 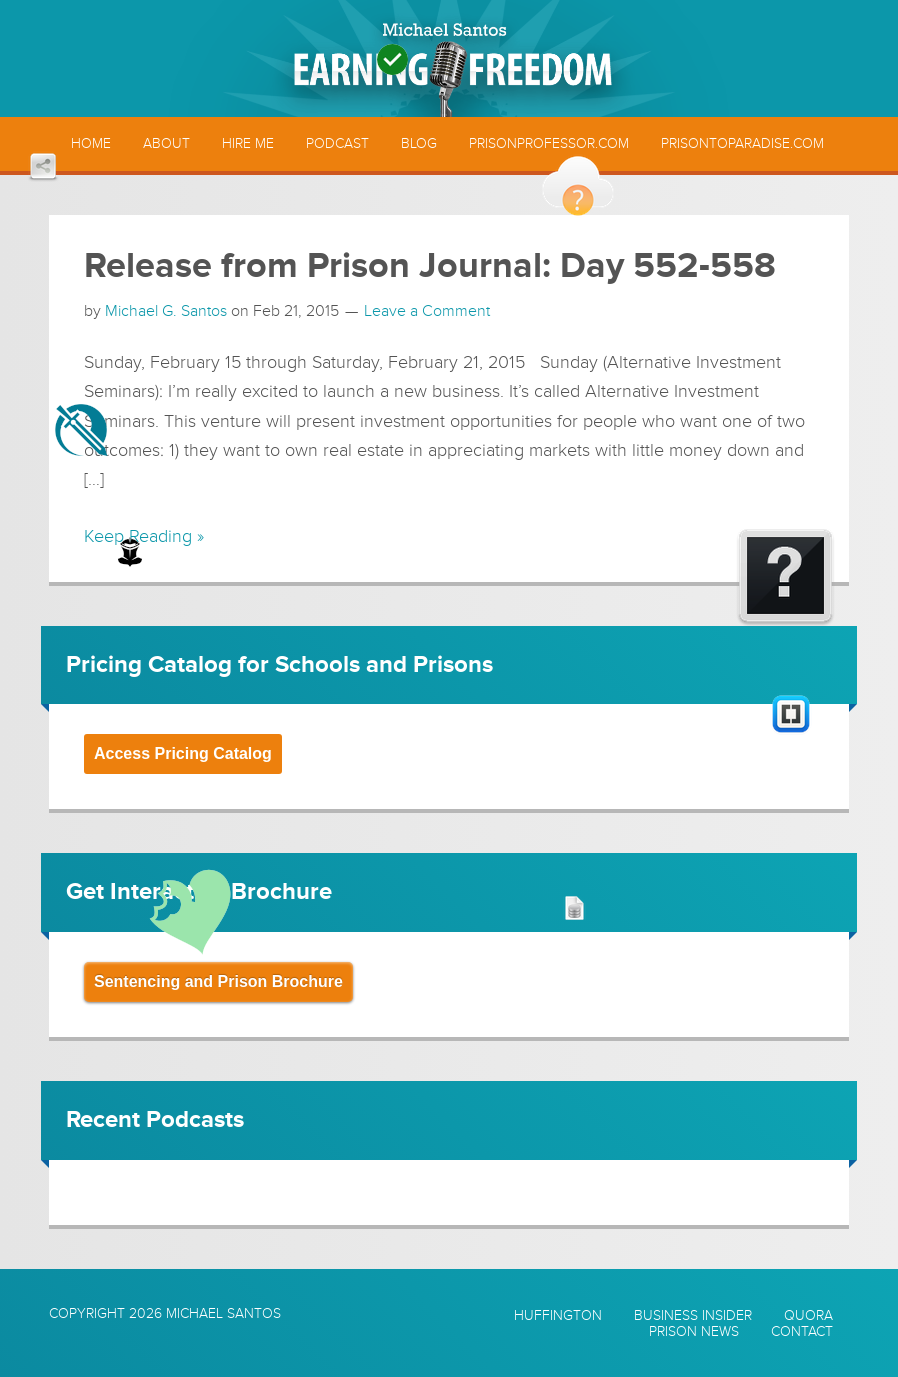 I want to click on open brackets code editor, so click(x=791, y=714).